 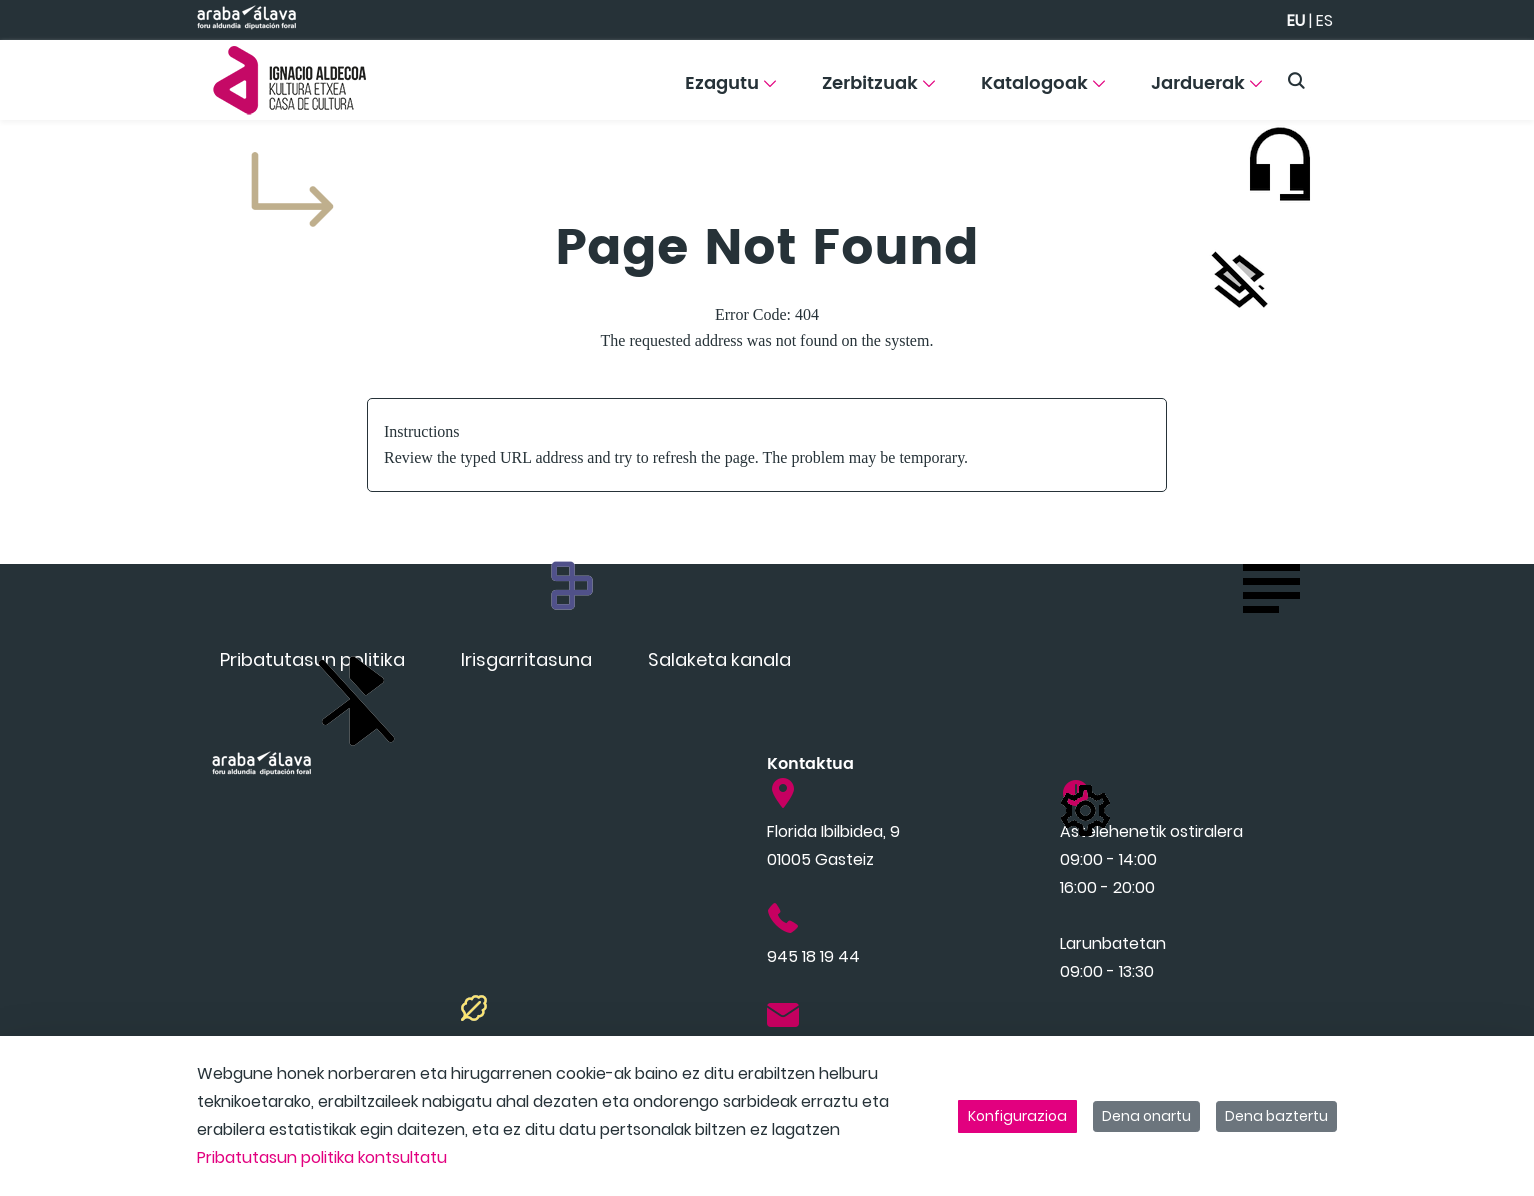 I want to click on contact customer support, so click(x=1280, y=164).